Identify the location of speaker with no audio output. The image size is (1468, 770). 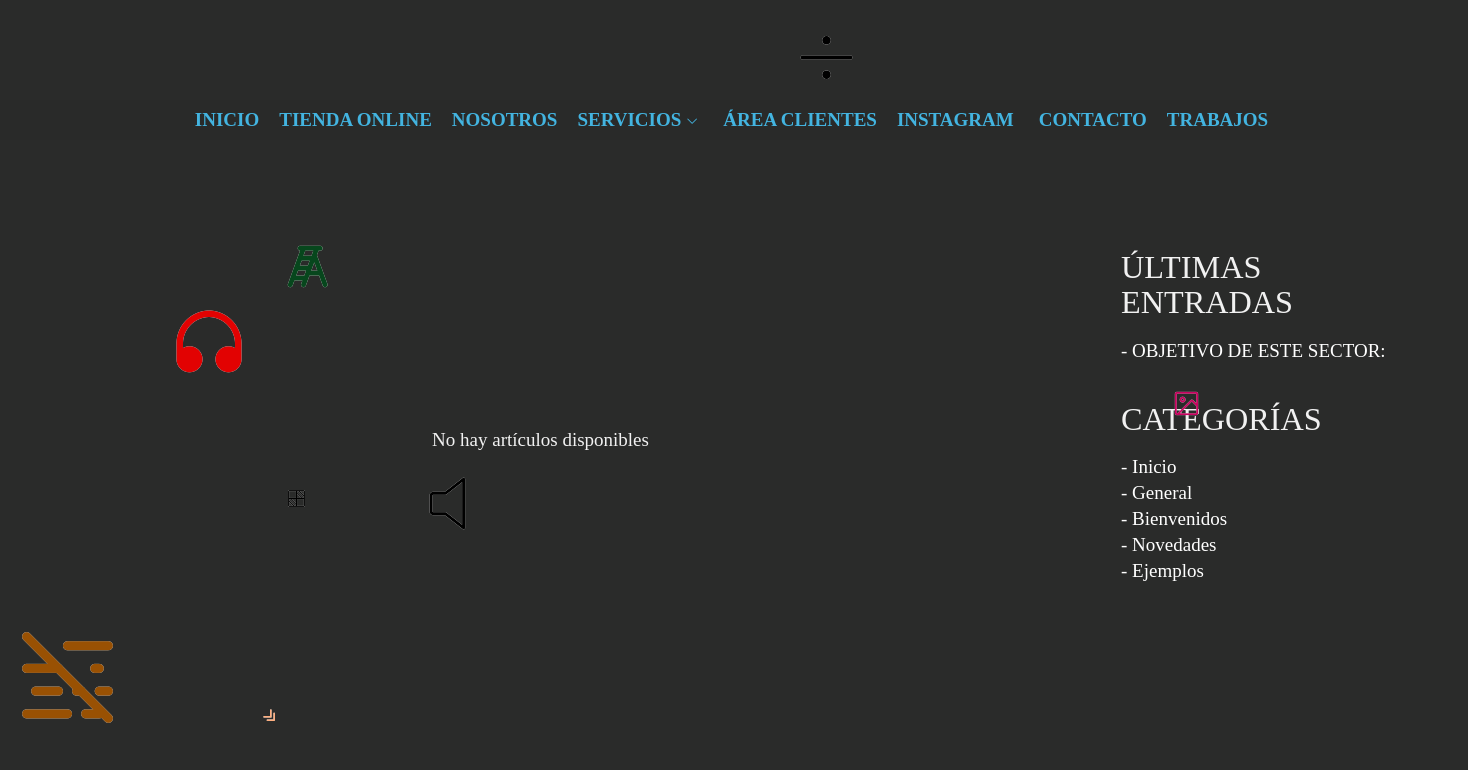
(455, 503).